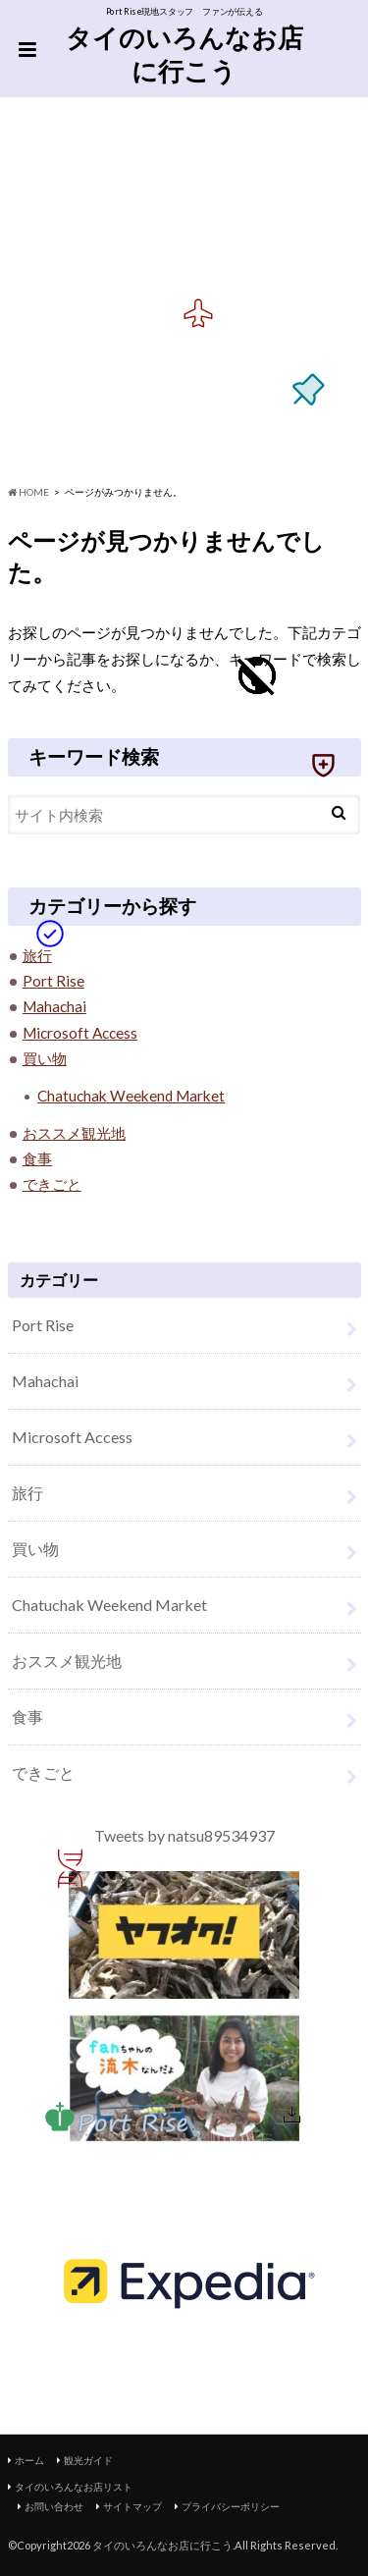  Describe the element at coordinates (50, 934) in the screenshot. I see `indicates a completed or successful action` at that location.